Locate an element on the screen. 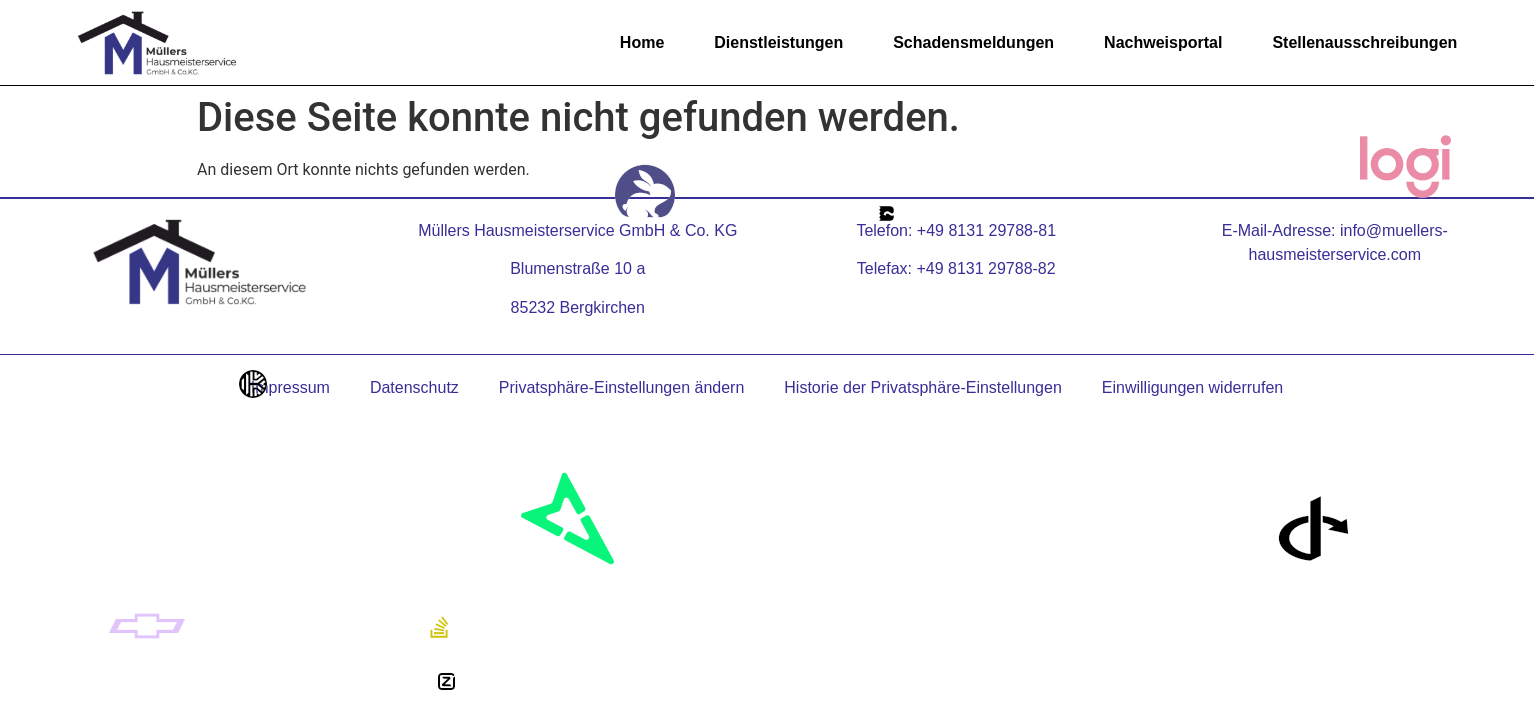 The height and width of the screenshot is (720, 1534). open keeper password manager is located at coordinates (253, 384).